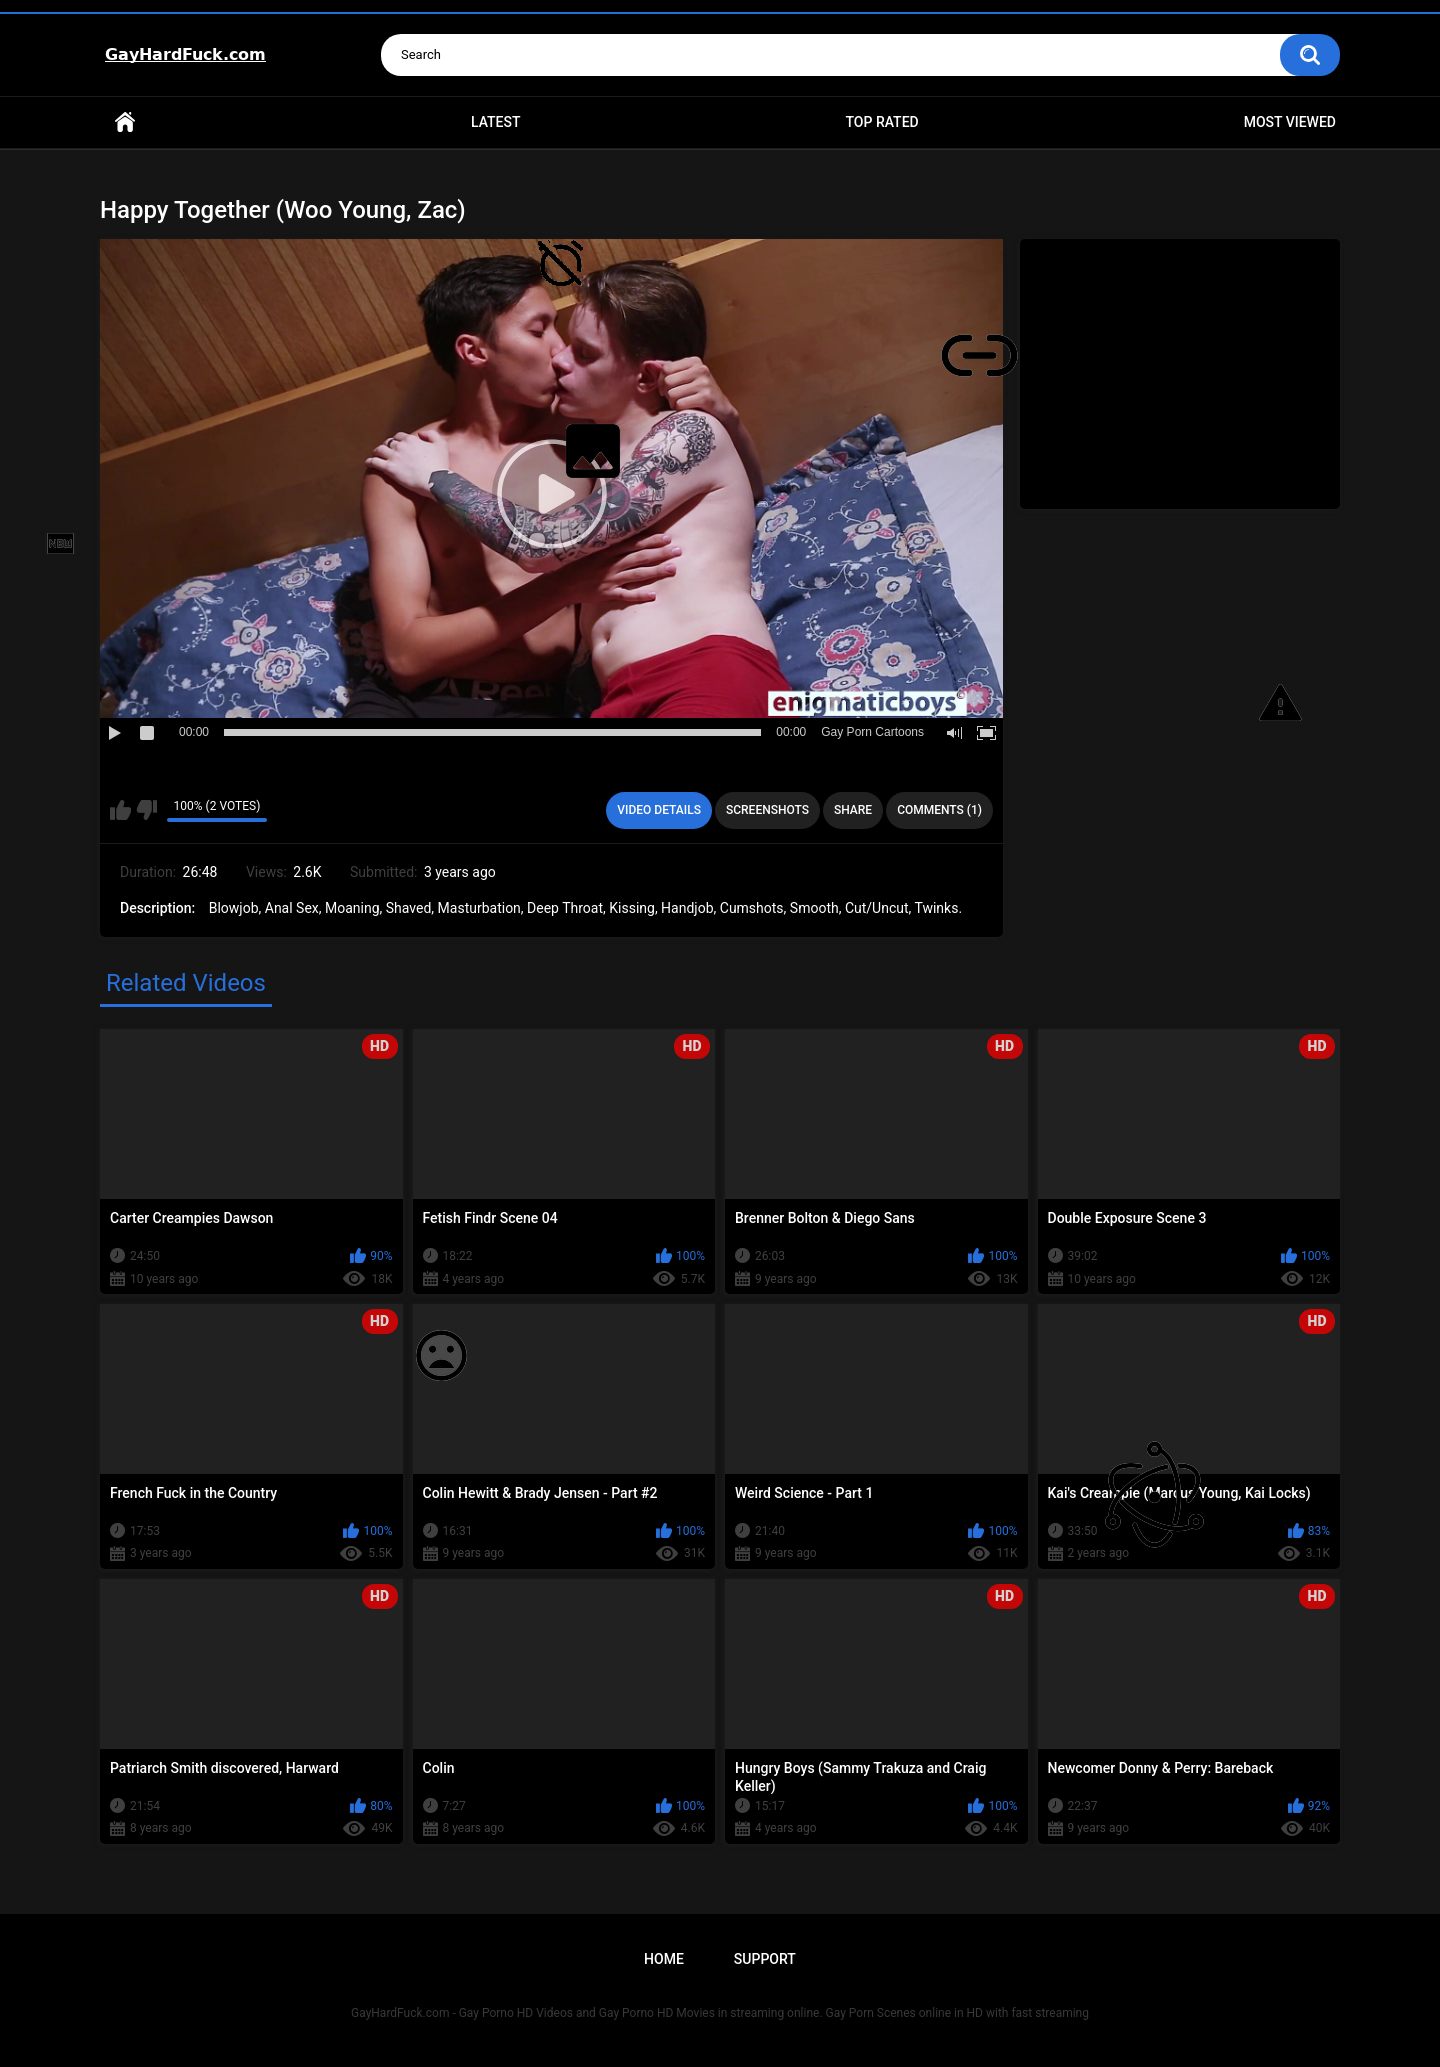  I want to click on indicate a negative reaction or dislike, so click(441, 1355).